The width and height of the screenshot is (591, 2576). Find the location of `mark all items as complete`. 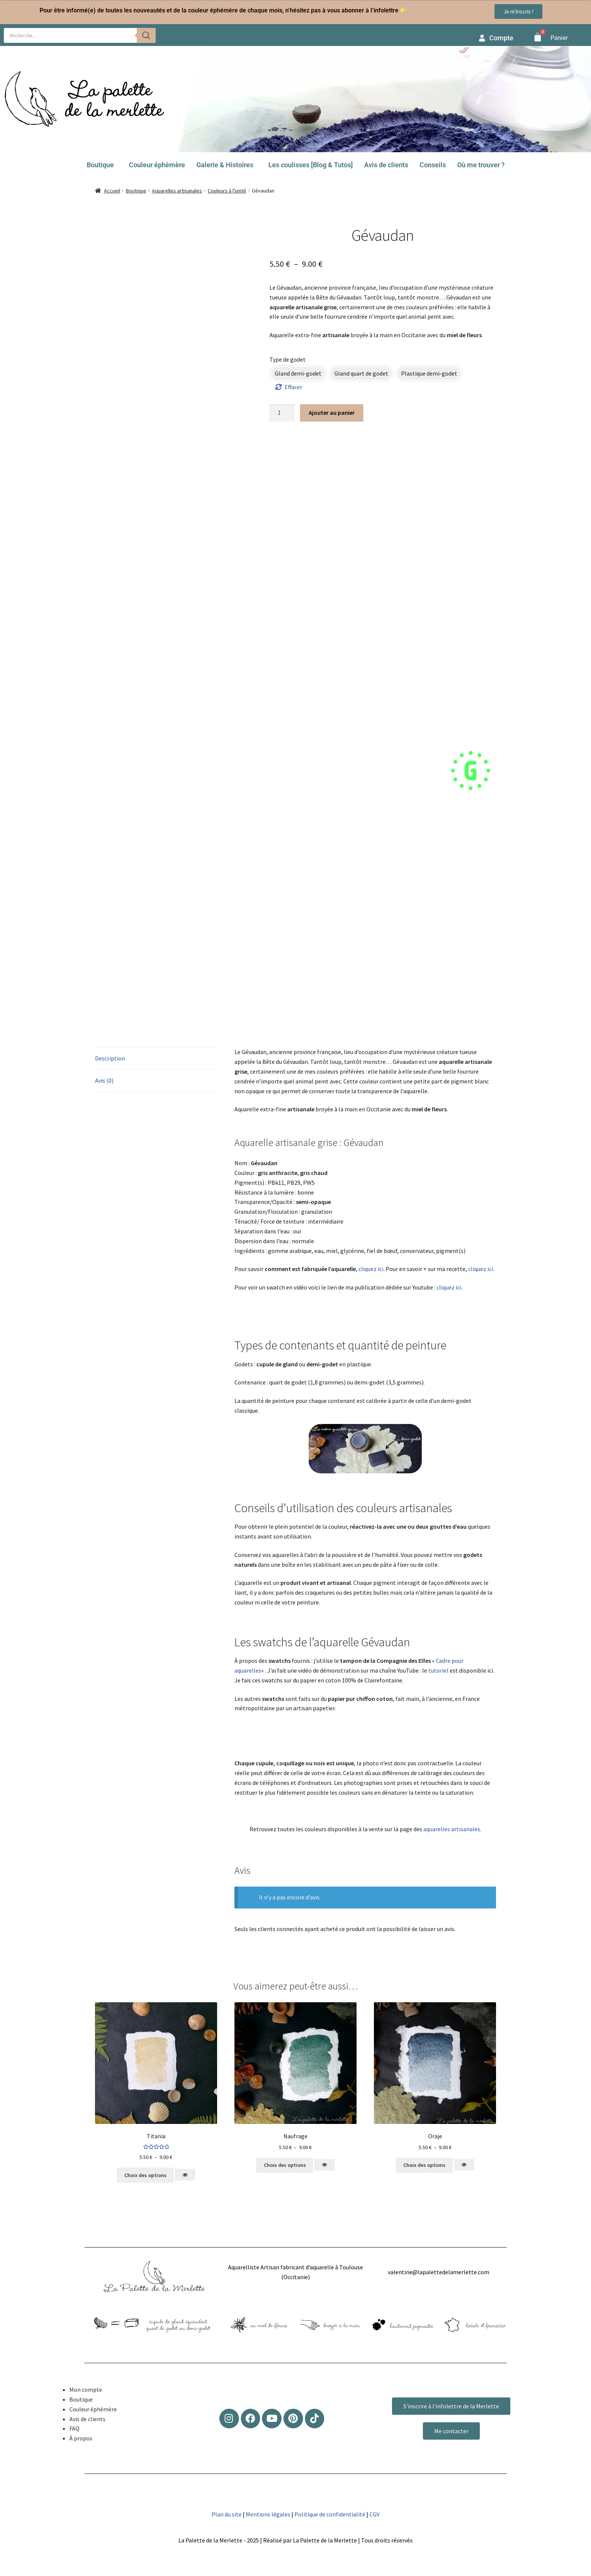

mark all items as complete is located at coordinates (464, 50).